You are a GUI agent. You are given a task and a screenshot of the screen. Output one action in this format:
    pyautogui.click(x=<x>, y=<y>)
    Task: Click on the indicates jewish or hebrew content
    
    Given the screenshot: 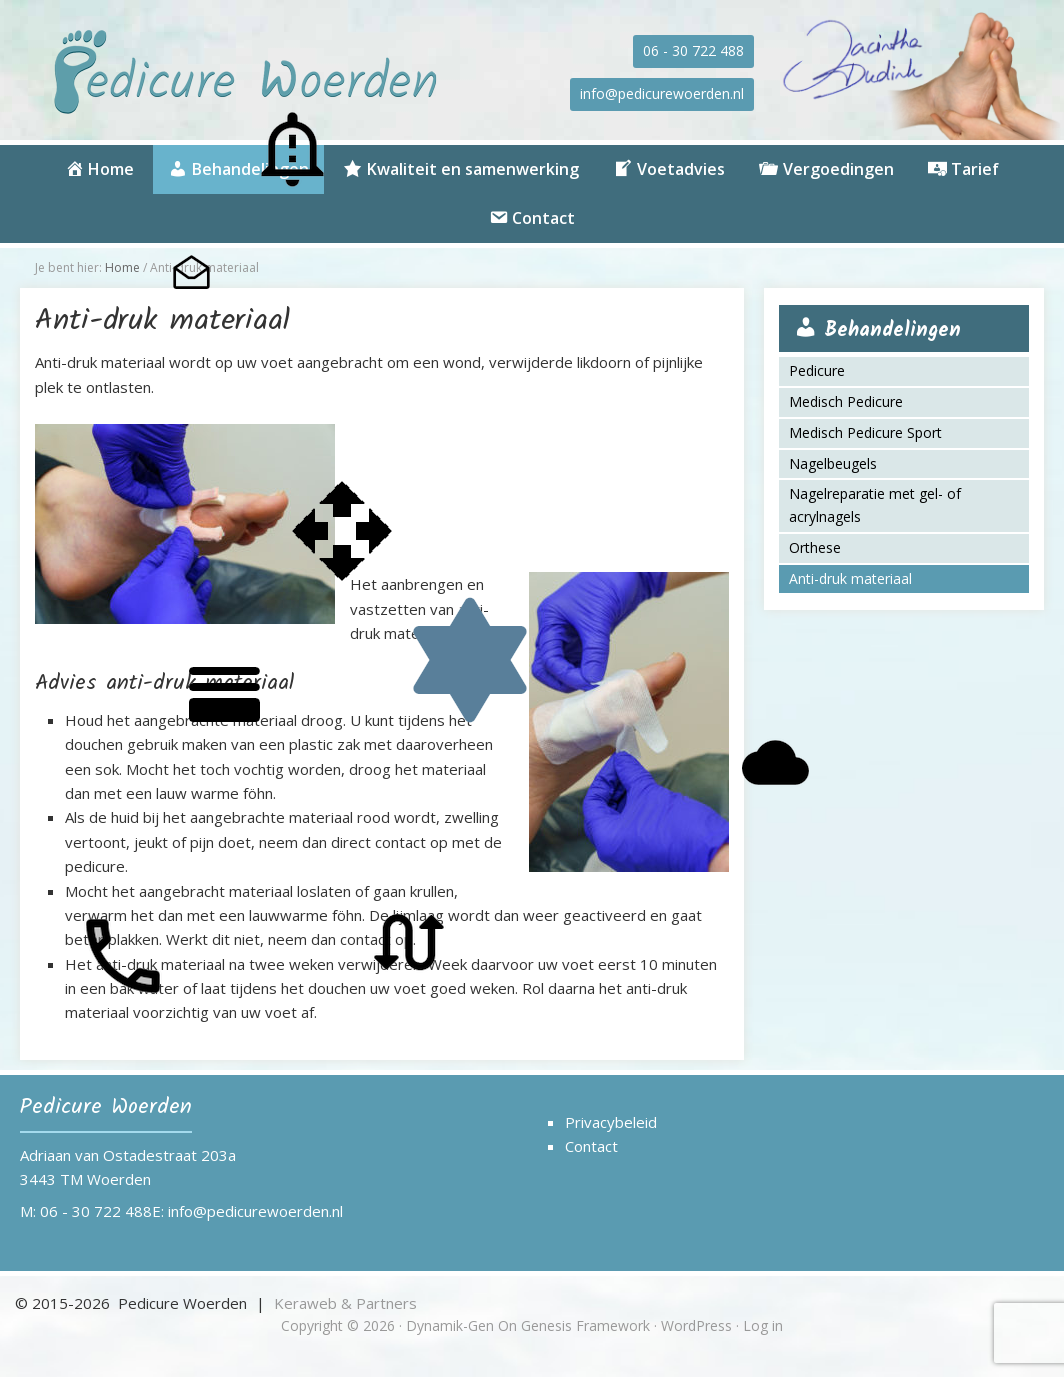 What is the action you would take?
    pyautogui.click(x=470, y=660)
    